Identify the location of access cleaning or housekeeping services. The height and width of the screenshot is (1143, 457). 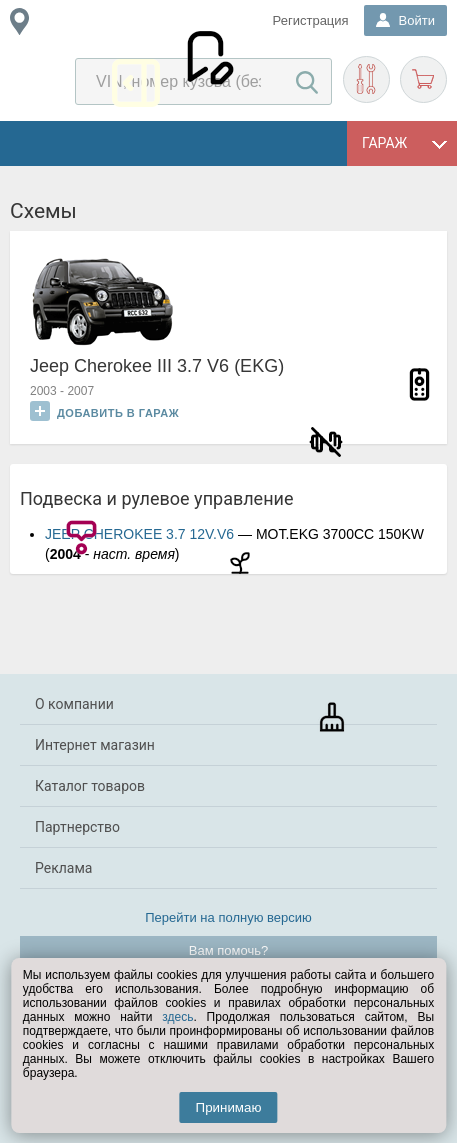
(332, 717).